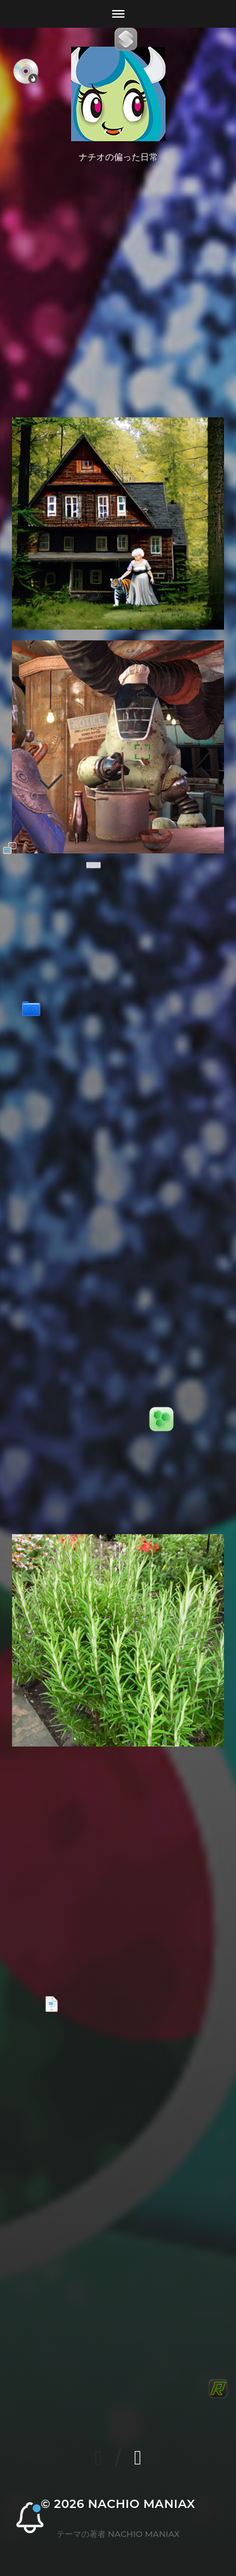  I want to click on a PO translation file, so click(52, 2004).